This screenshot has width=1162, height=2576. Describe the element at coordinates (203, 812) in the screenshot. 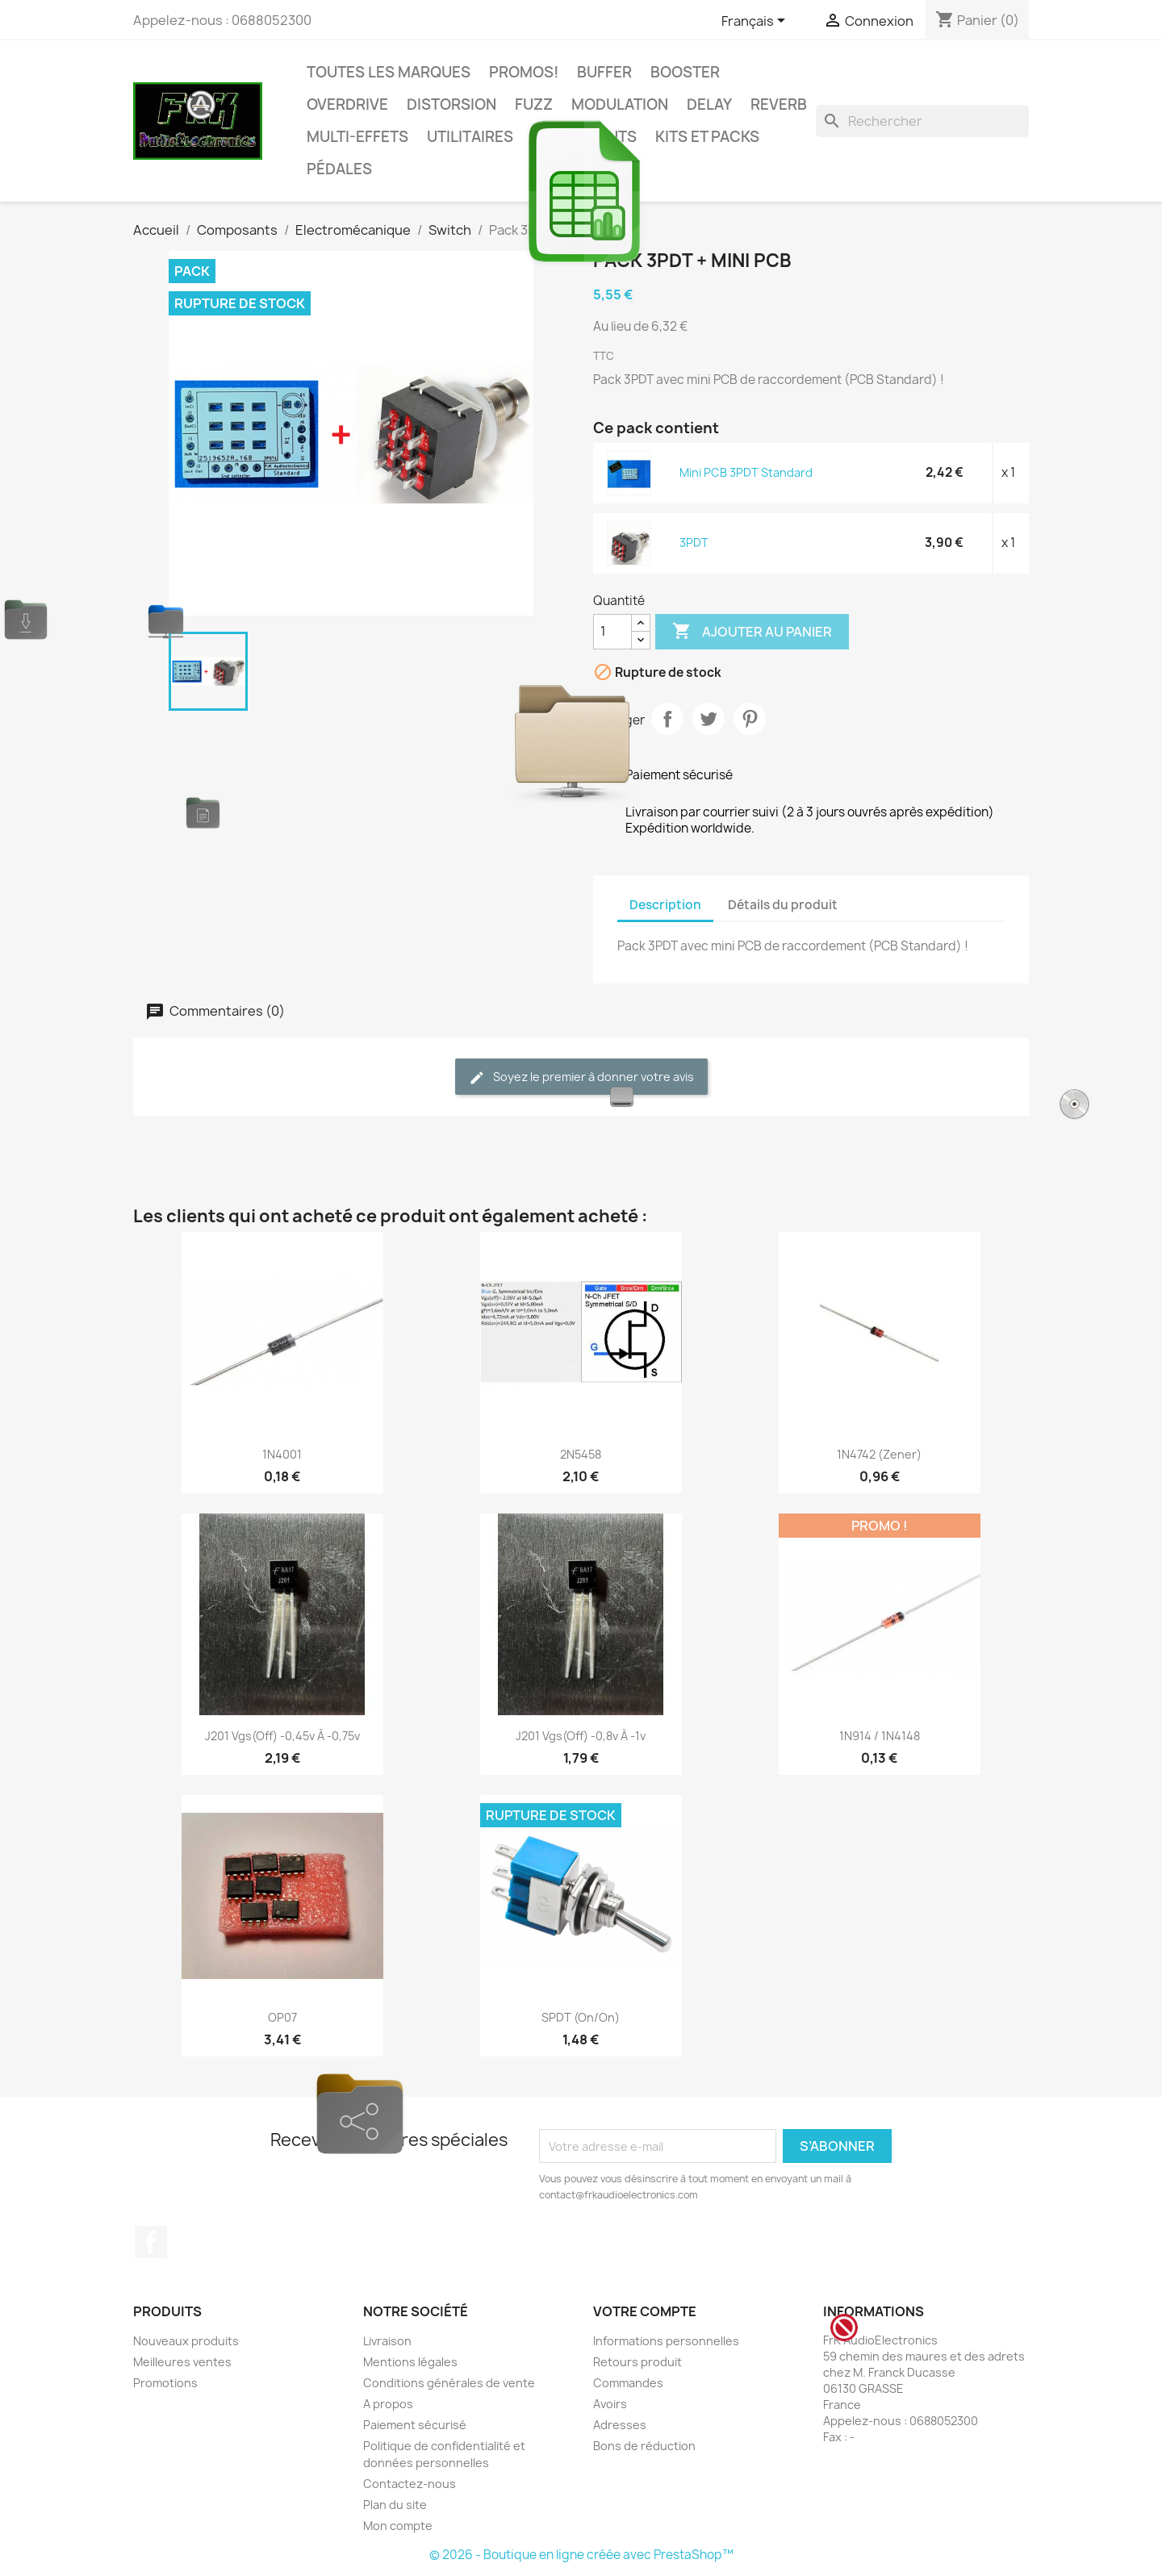

I see `open your documents folder` at that location.